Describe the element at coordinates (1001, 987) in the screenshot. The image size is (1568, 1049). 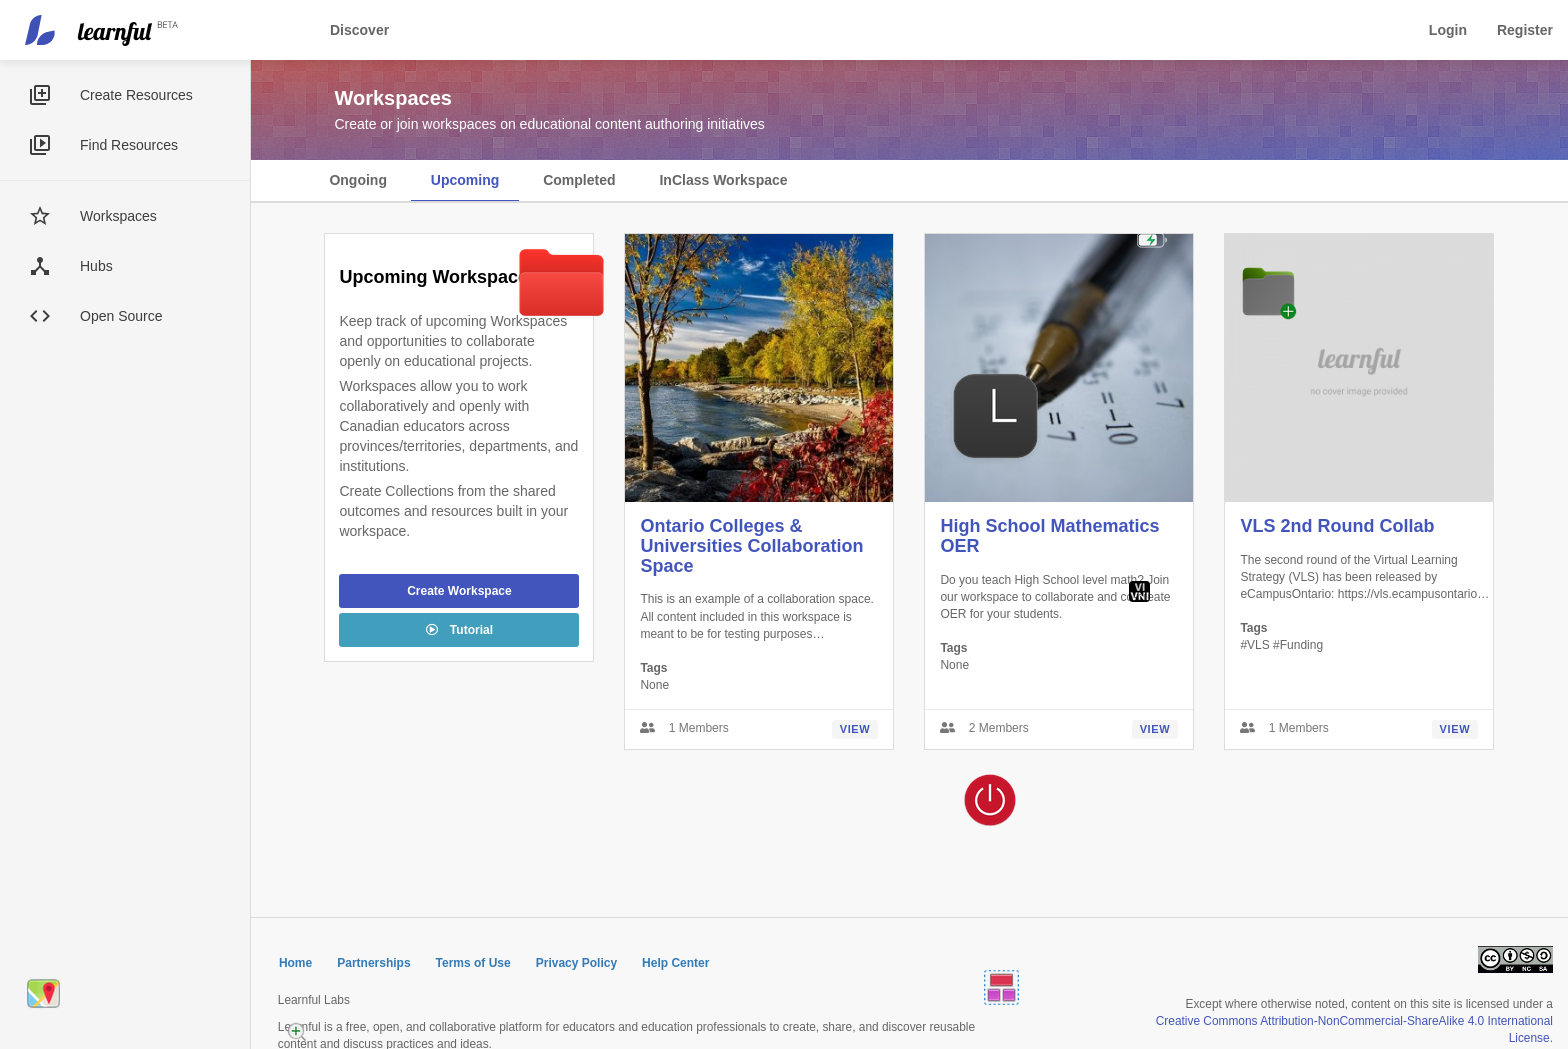
I see `select all items in the current view` at that location.